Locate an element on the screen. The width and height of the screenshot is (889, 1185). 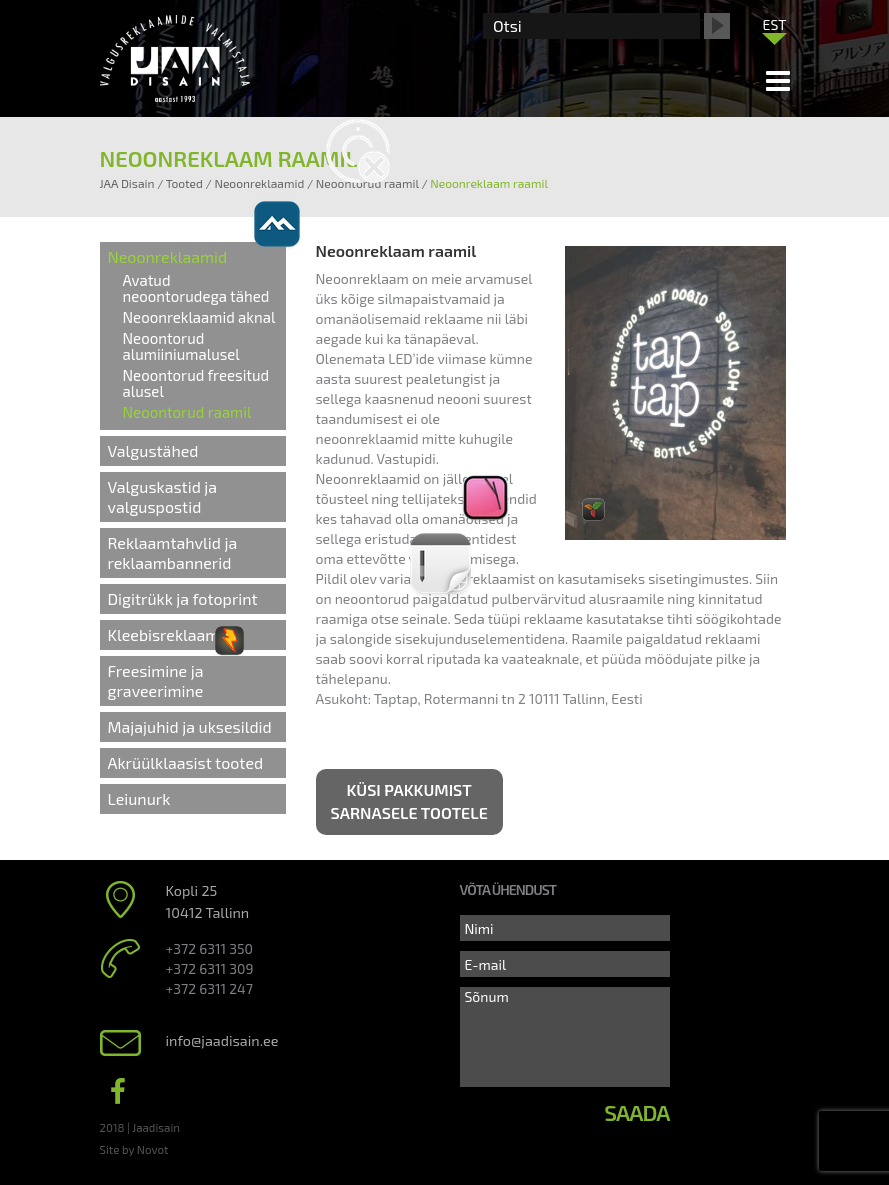
open trilium notes app is located at coordinates (593, 509).